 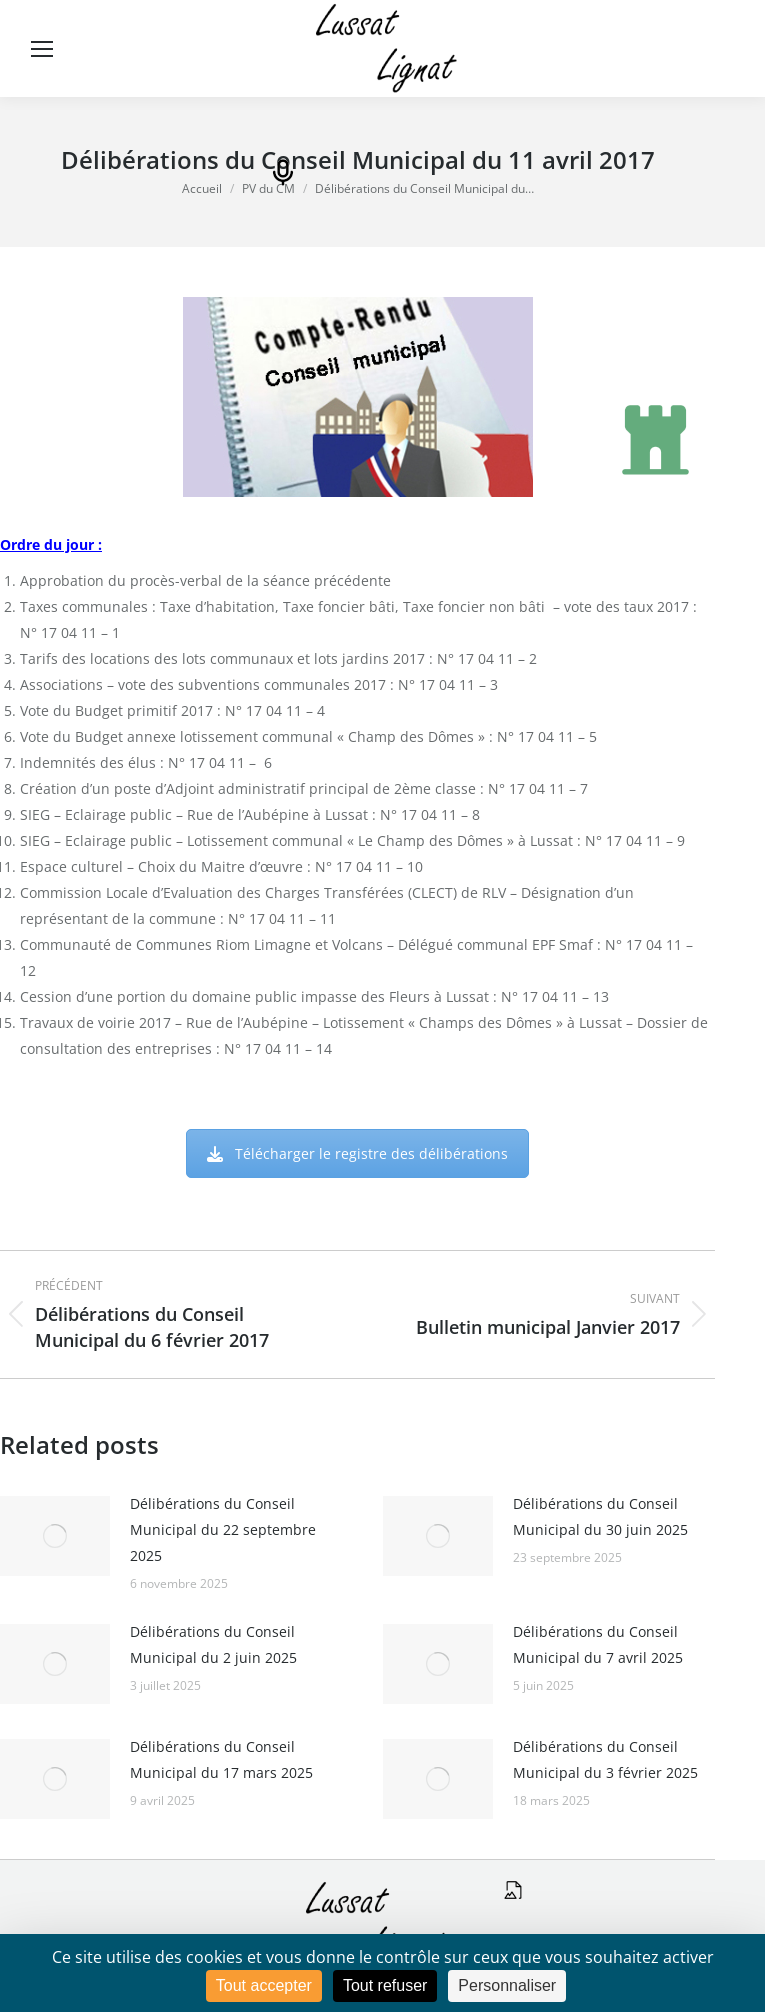 I want to click on tap to start voice recording, so click(x=283, y=172).